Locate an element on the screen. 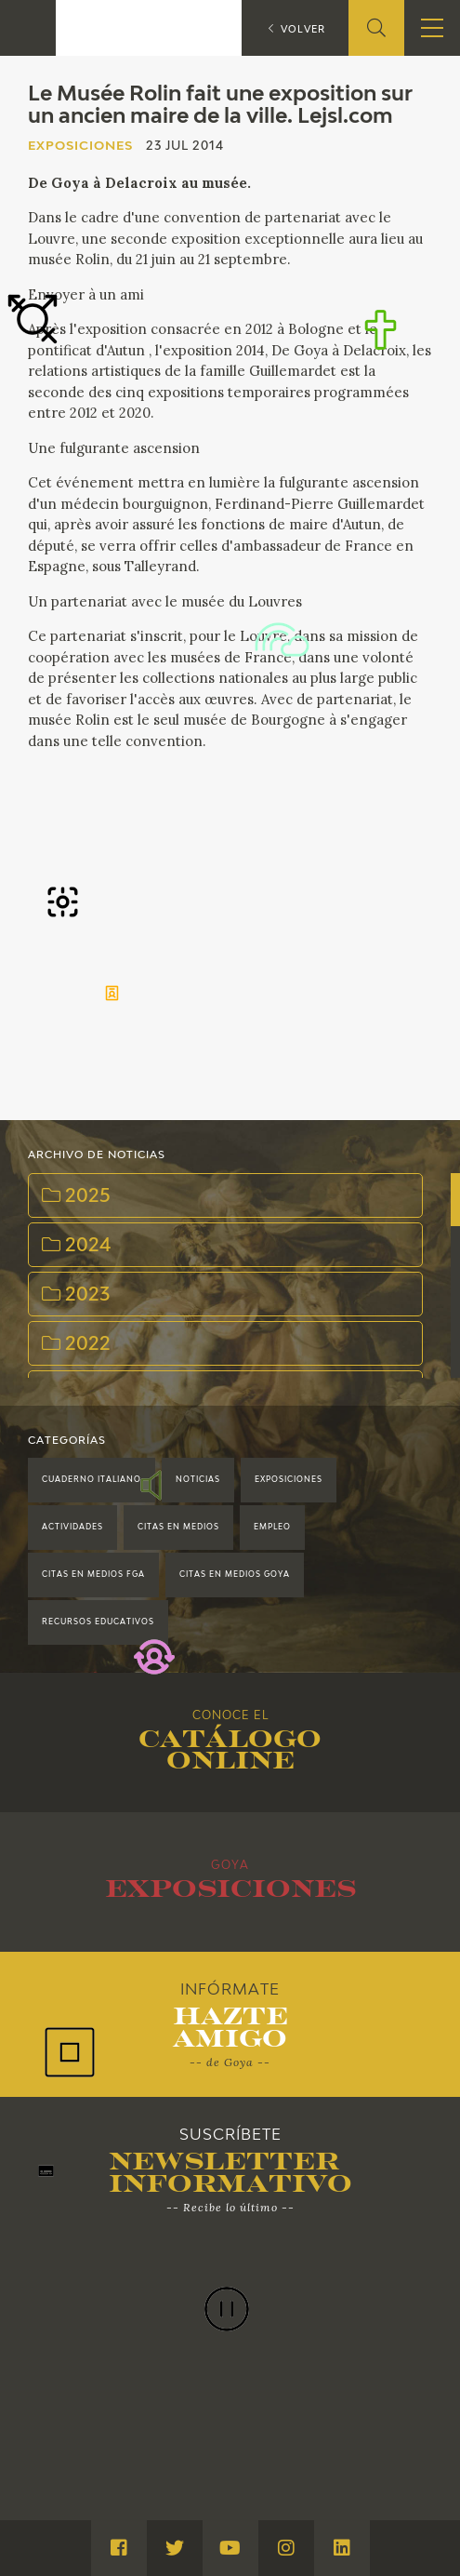  switch between user accounts is located at coordinates (154, 1657).